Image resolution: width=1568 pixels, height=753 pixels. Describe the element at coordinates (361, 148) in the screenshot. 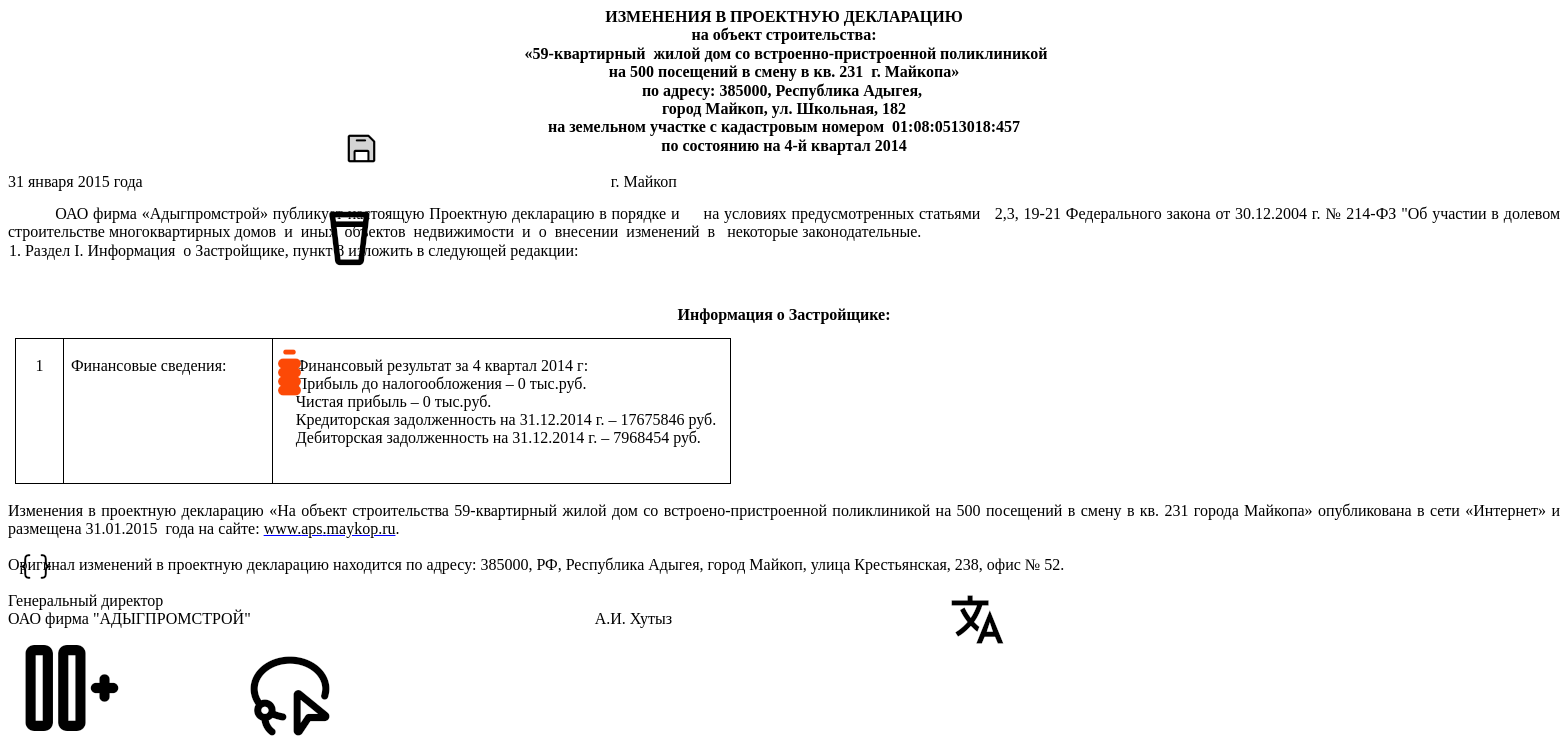

I see `save current file or document` at that location.